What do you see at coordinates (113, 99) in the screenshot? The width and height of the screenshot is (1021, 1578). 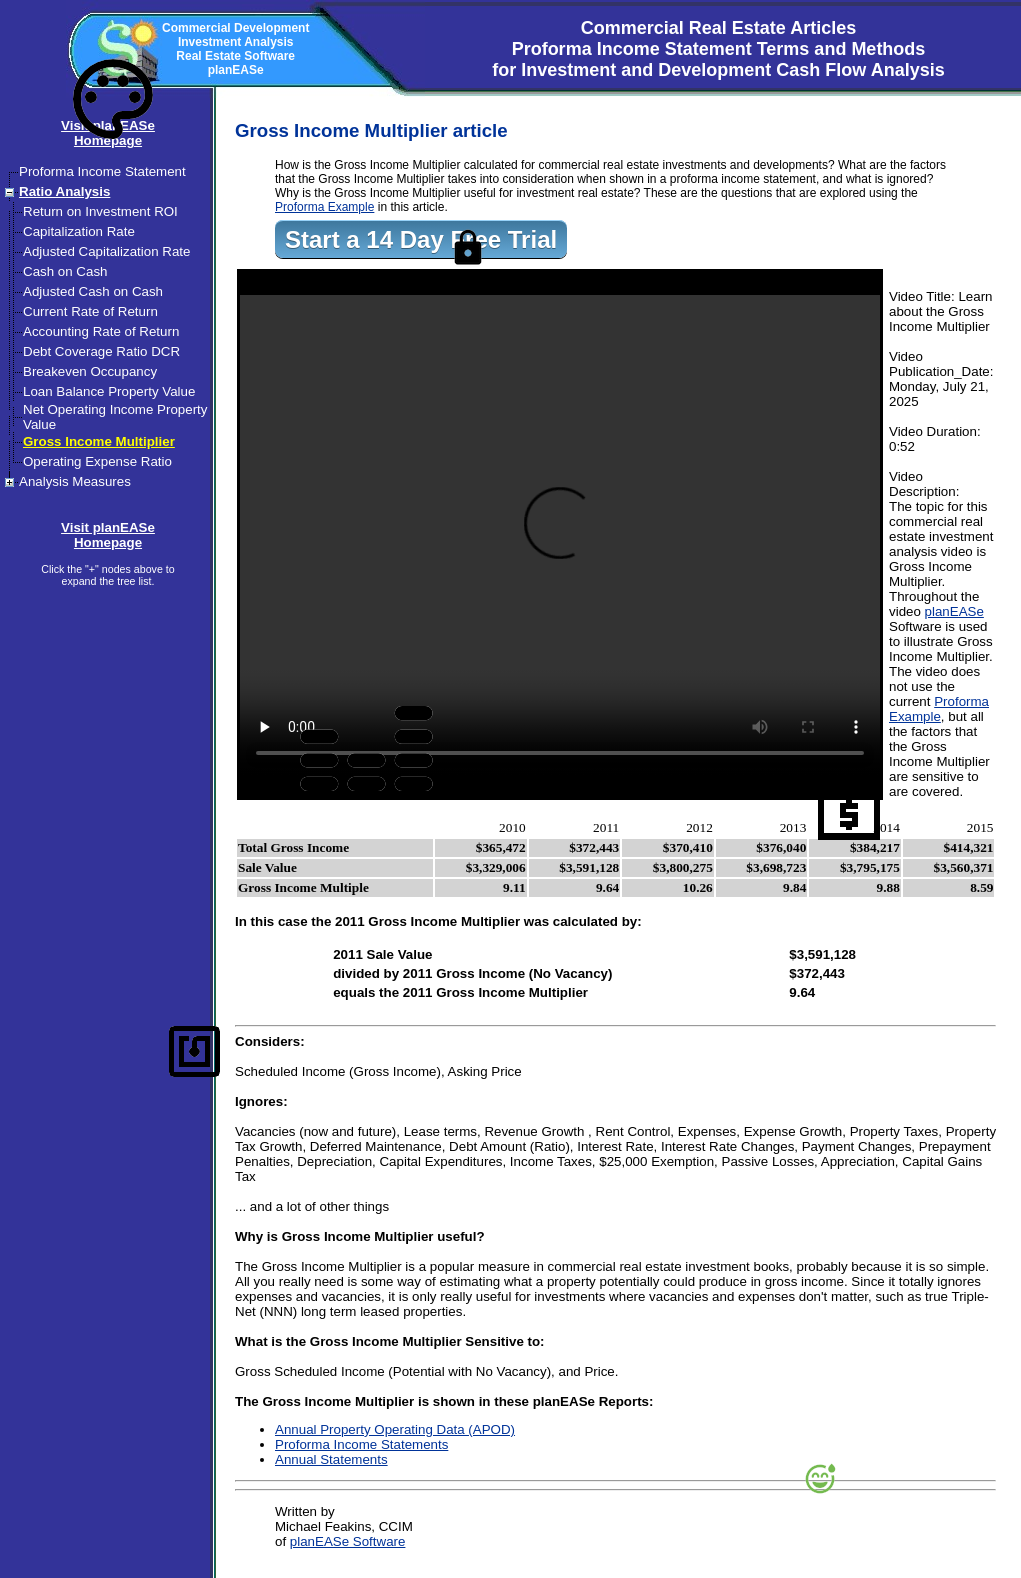 I see `access color or theme customization options` at bounding box center [113, 99].